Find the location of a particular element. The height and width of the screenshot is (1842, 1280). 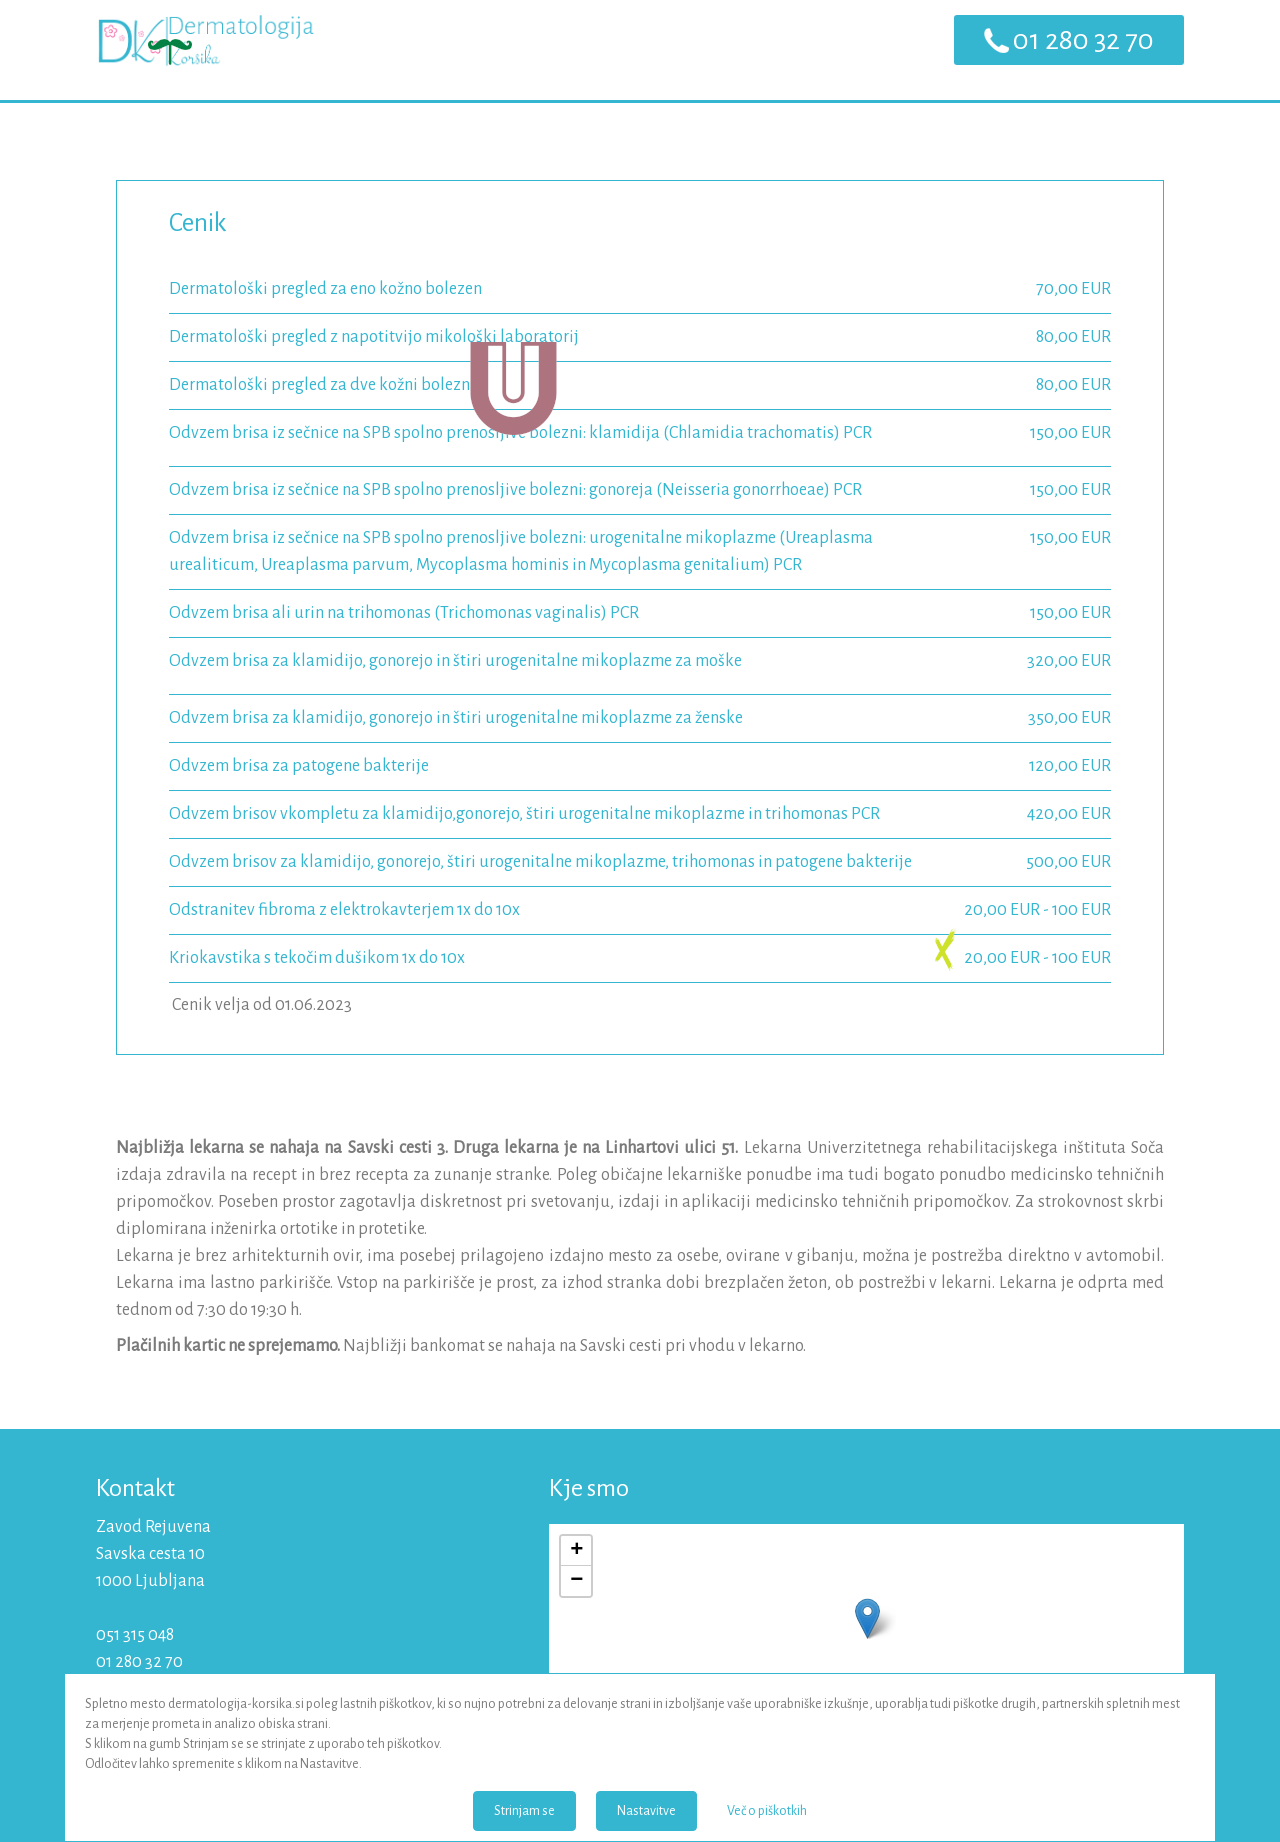

pipx python package installer logo is located at coordinates (945, 949).